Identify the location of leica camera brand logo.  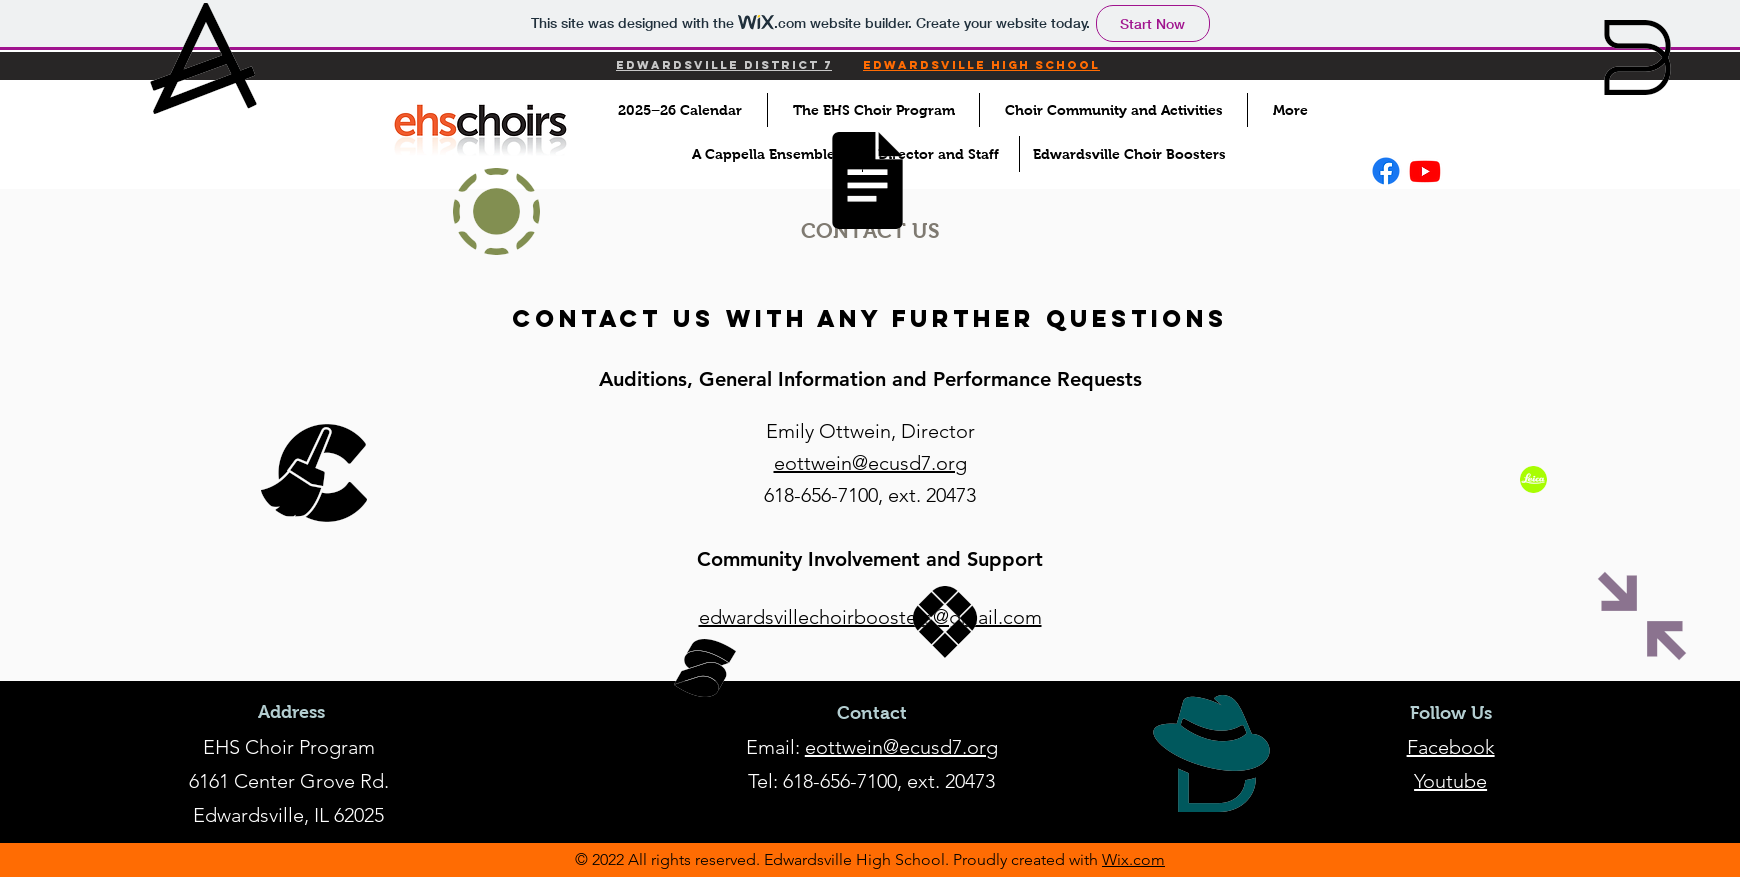
(1533, 479).